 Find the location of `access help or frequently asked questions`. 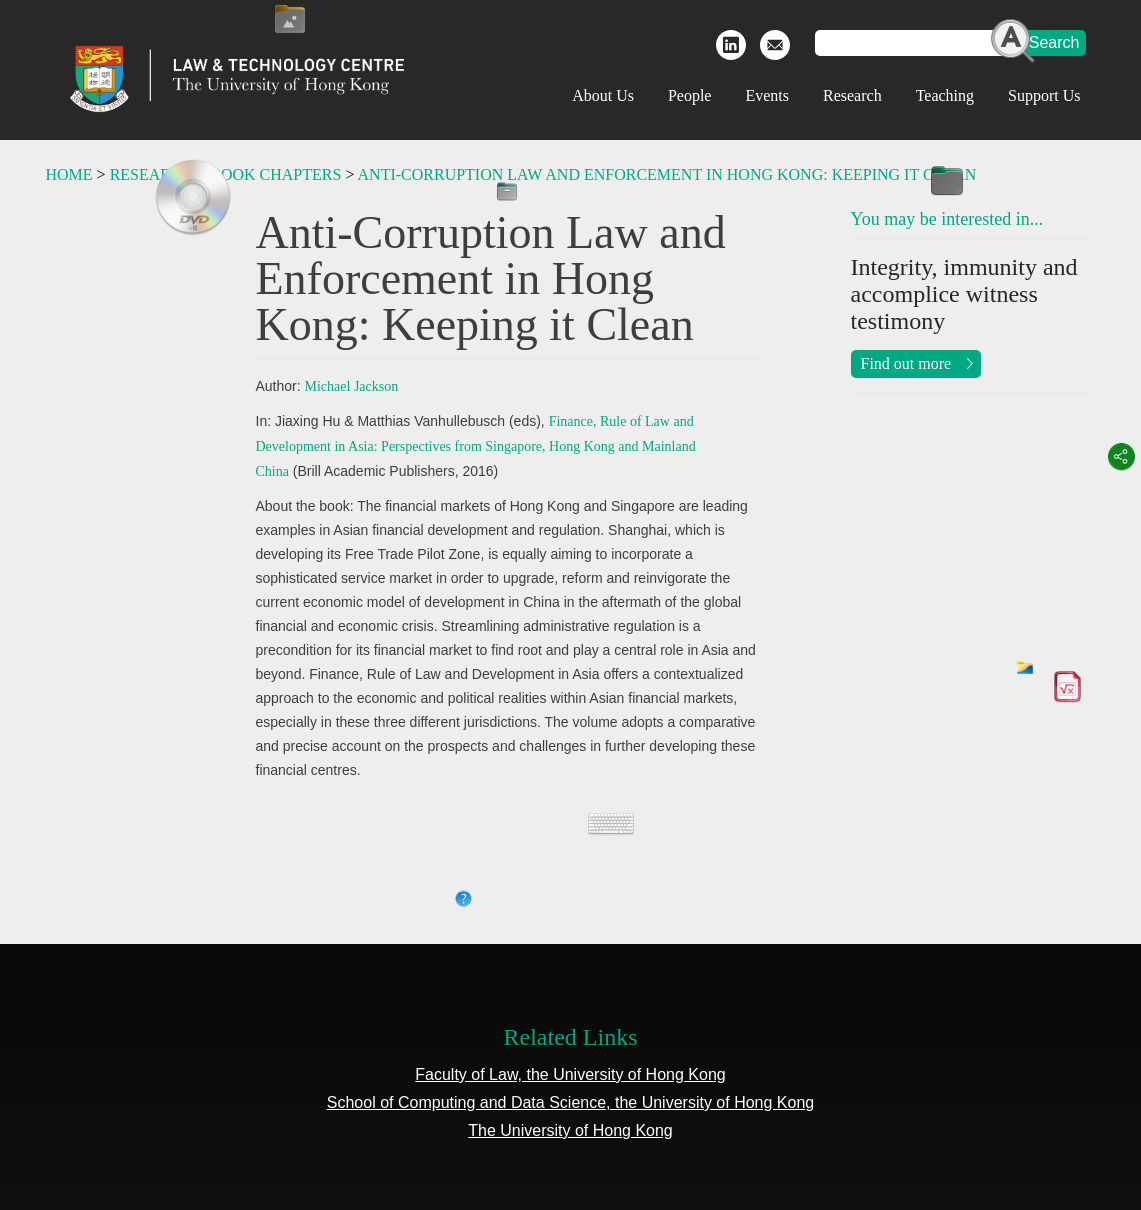

access help or frequently asked questions is located at coordinates (463, 898).